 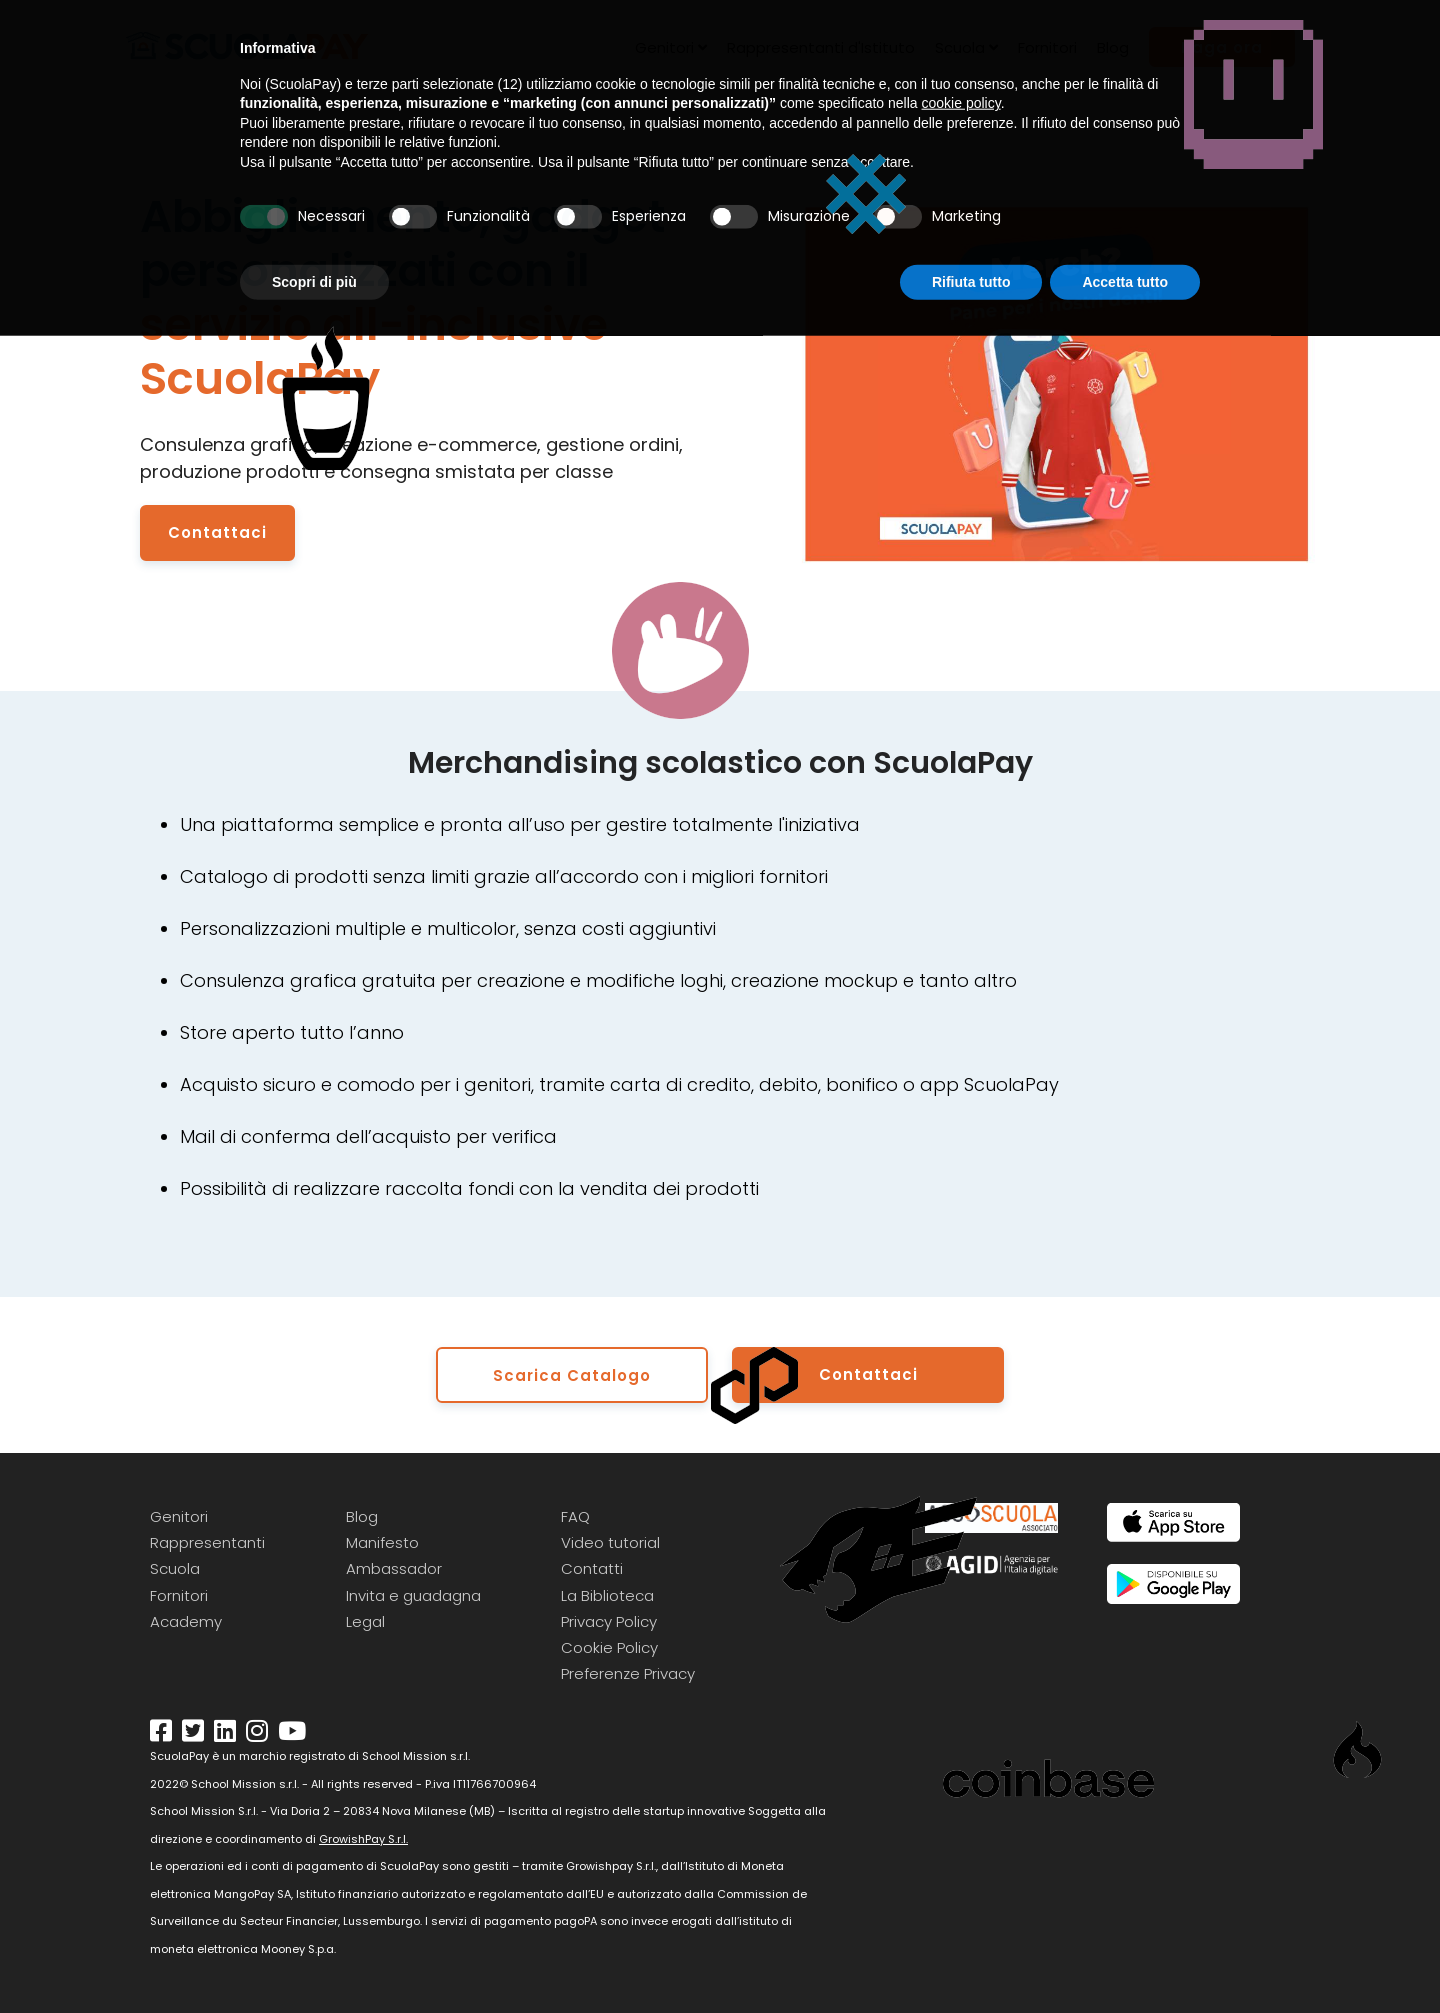 I want to click on fastify web framework logo, so click(x=878, y=1559).